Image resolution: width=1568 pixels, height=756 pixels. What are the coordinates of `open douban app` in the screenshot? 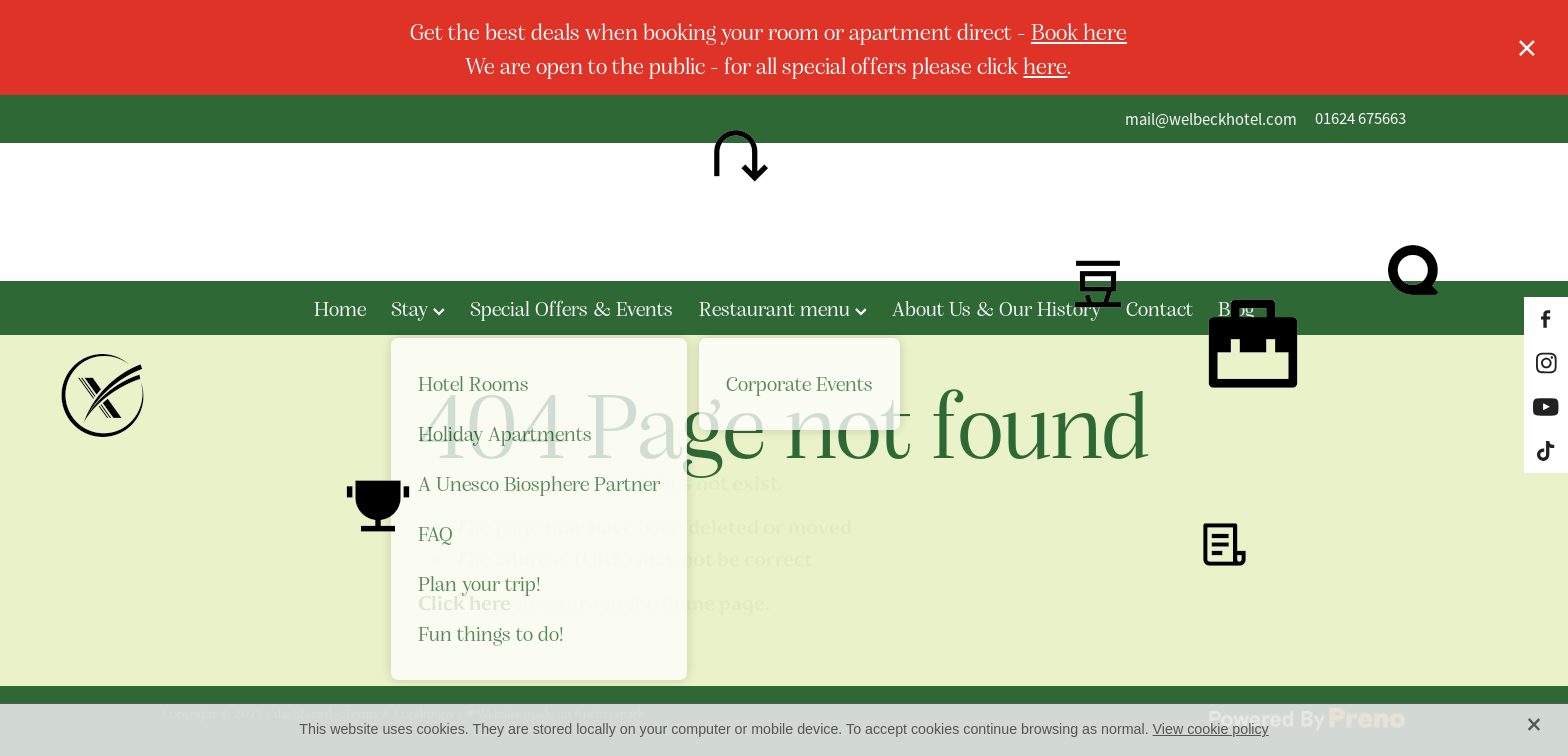 It's located at (1098, 284).